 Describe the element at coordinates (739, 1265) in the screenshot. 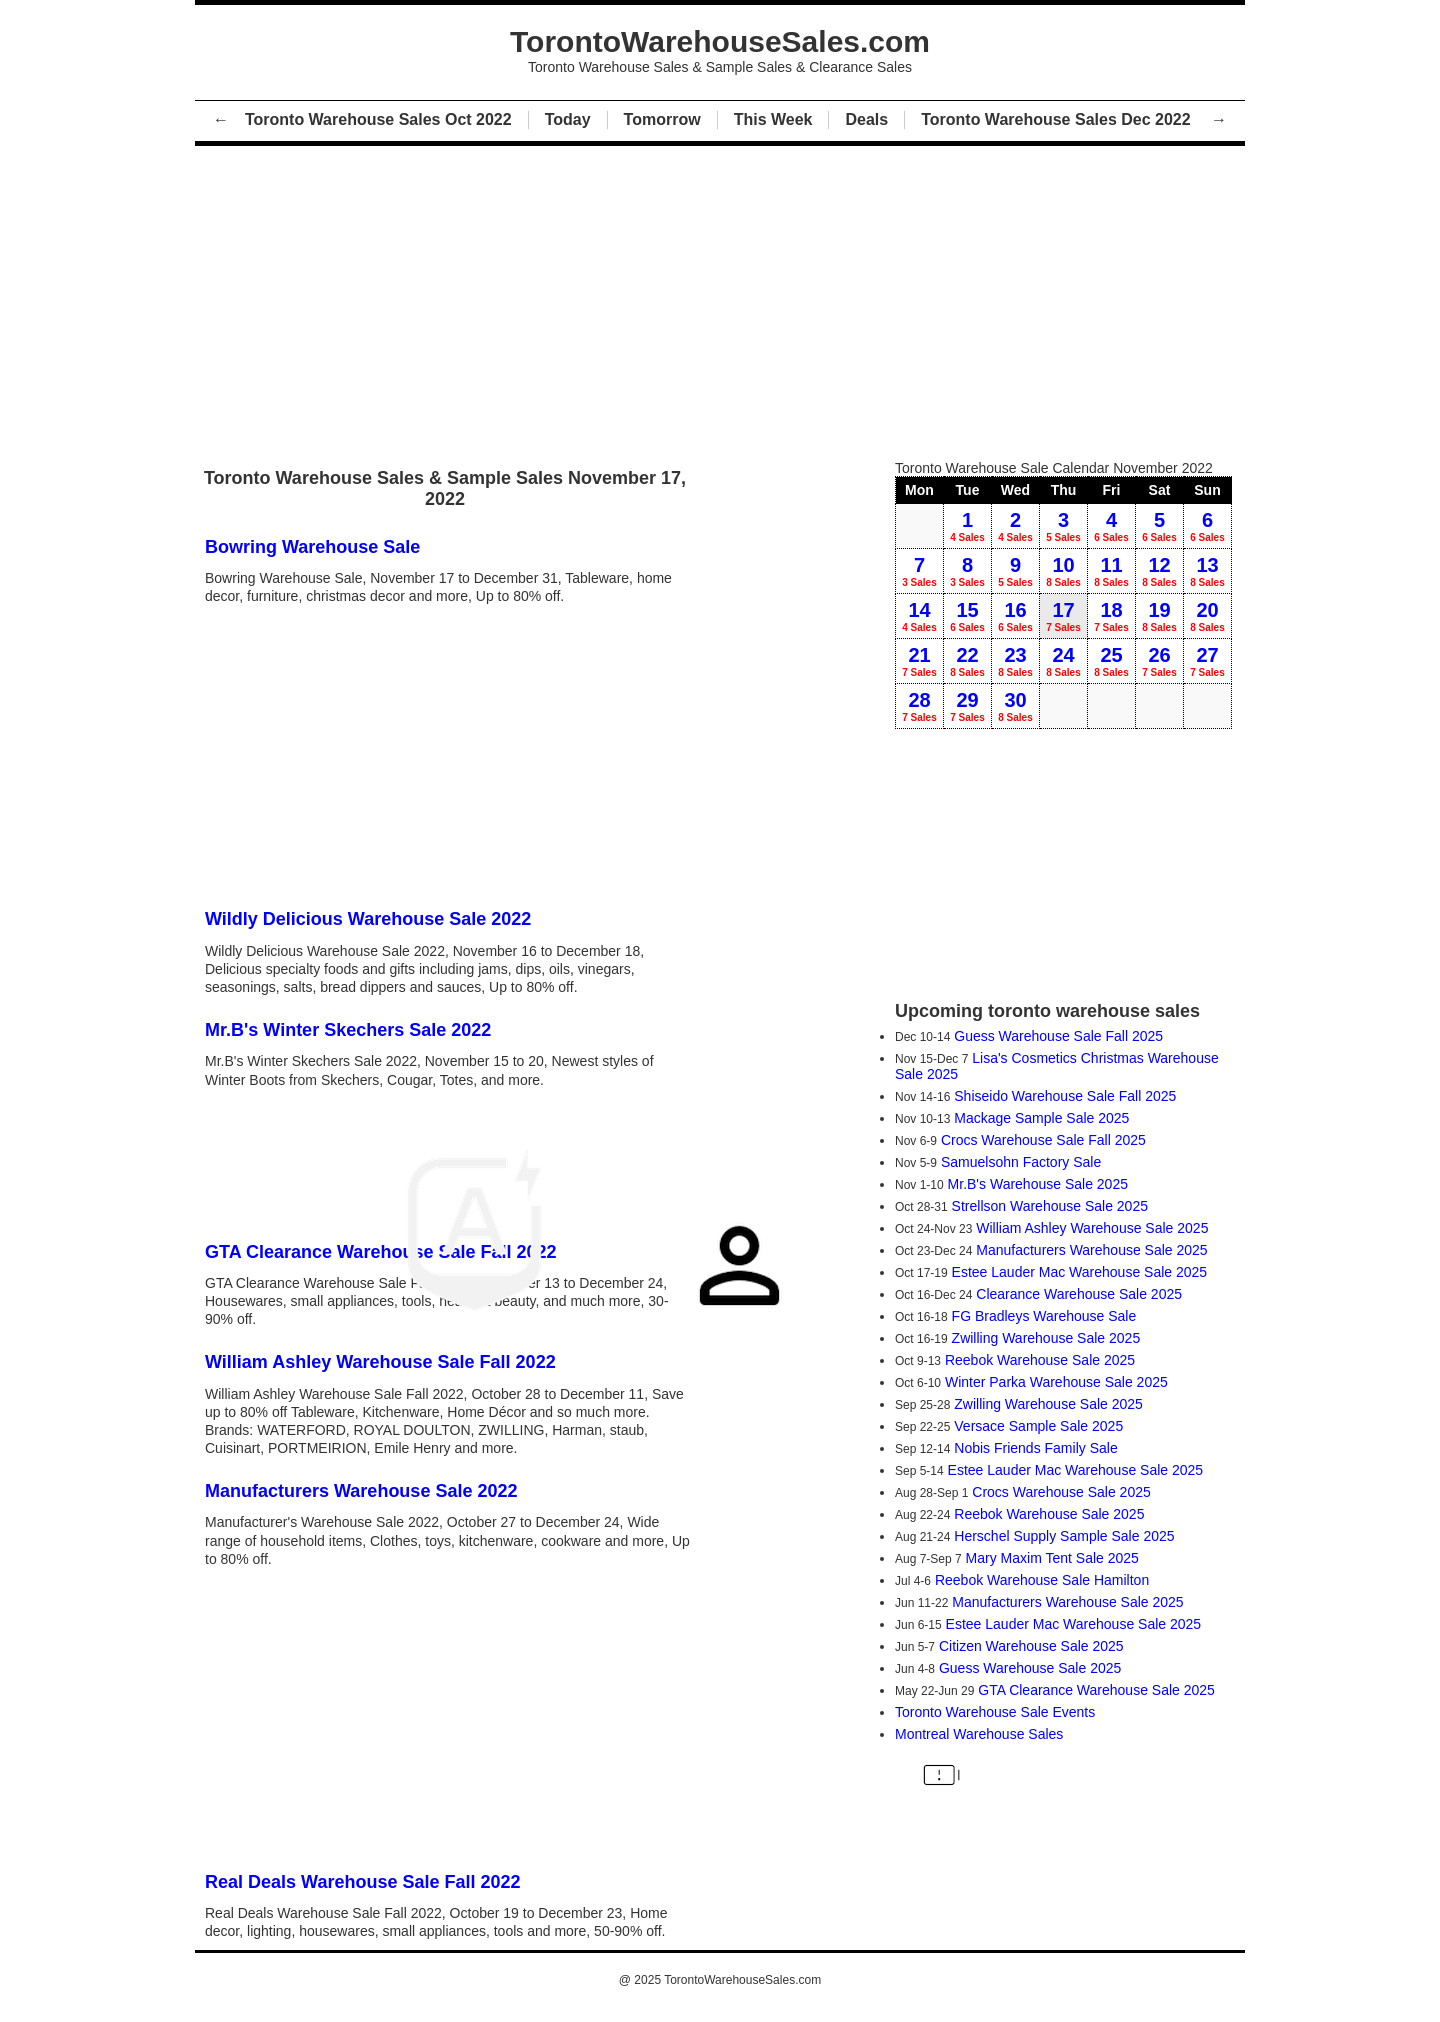

I see `view your profile` at that location.